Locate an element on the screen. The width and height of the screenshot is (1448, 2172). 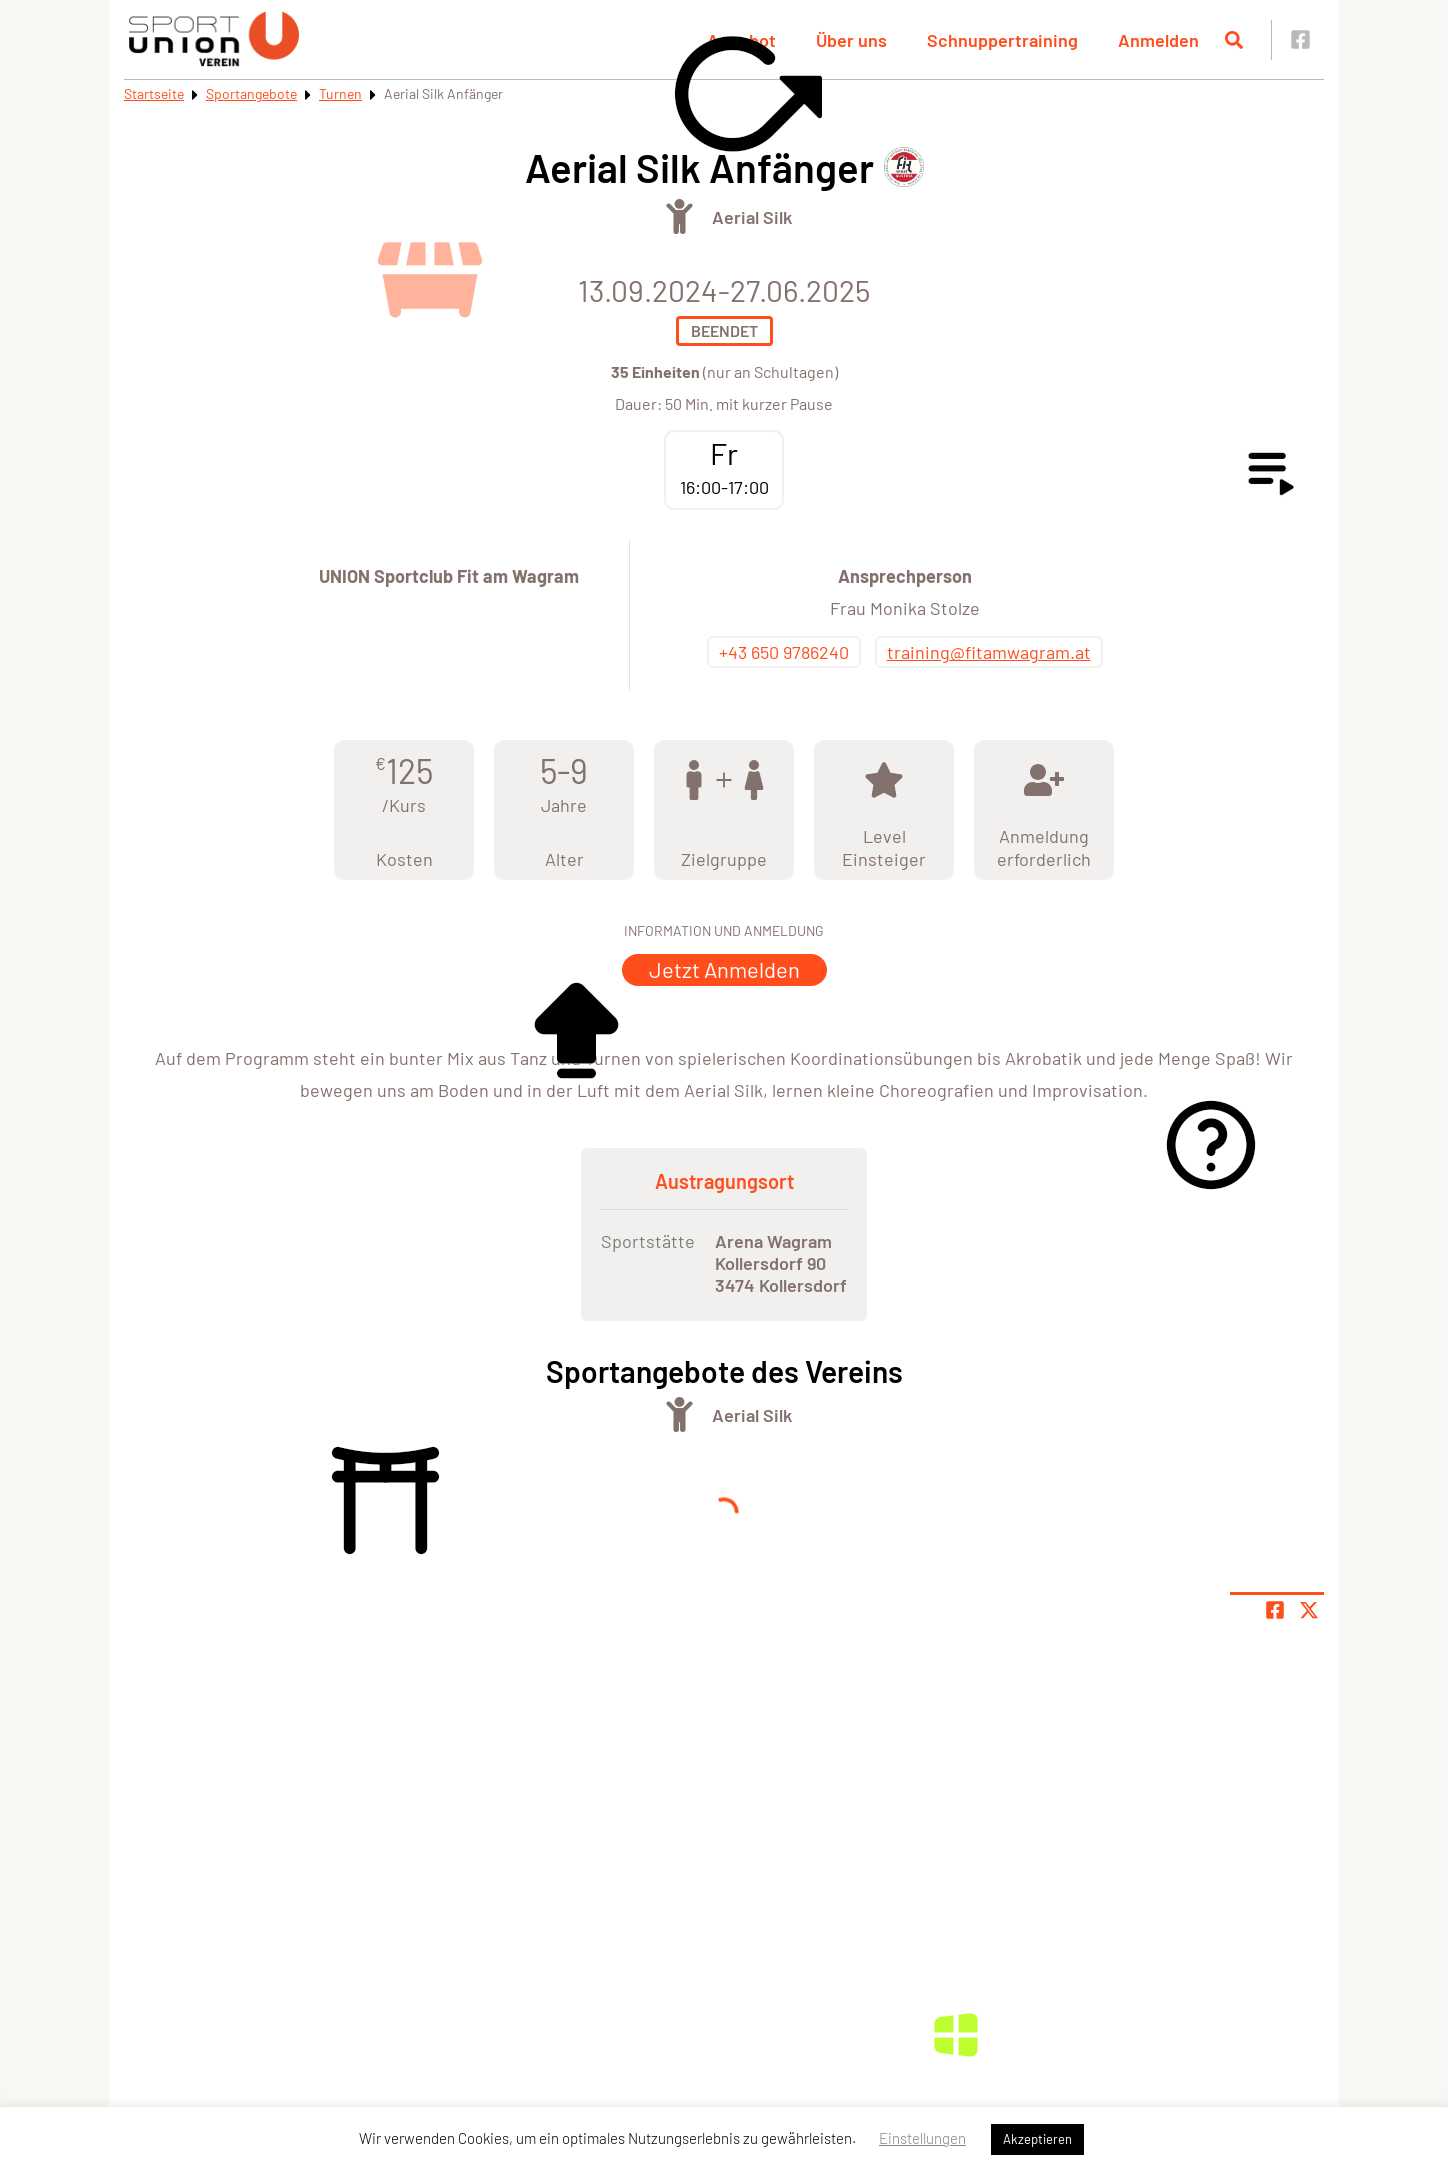
access help or support information is located at coordinates (1211, 1145).